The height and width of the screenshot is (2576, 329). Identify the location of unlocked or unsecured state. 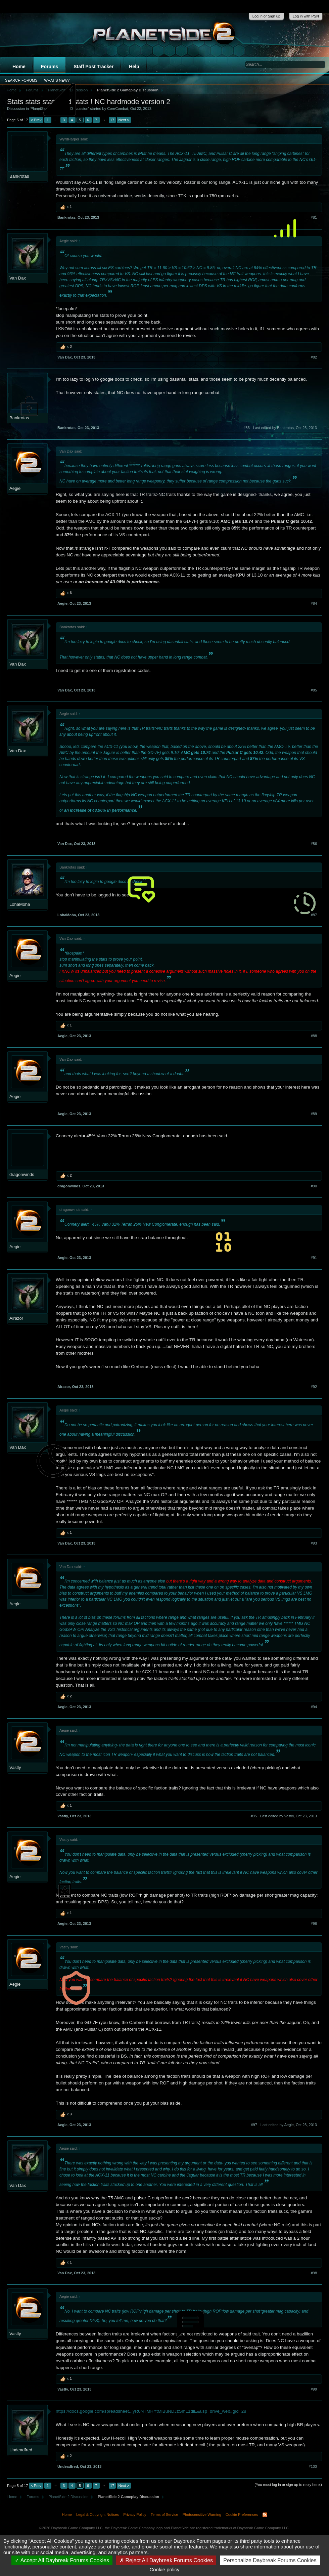
(29, 407).